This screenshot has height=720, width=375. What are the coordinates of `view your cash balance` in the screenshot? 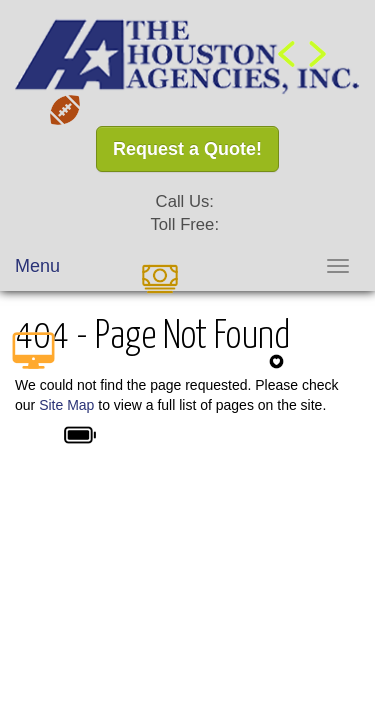 It's located at (160, 279).